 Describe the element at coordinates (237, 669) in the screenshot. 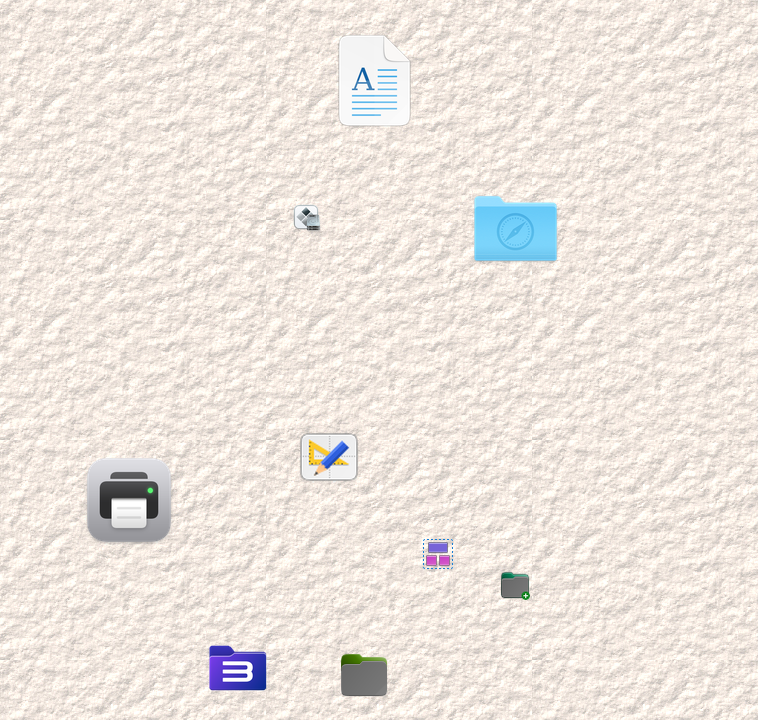

I see `rpcs3 emulator folder` at that location.